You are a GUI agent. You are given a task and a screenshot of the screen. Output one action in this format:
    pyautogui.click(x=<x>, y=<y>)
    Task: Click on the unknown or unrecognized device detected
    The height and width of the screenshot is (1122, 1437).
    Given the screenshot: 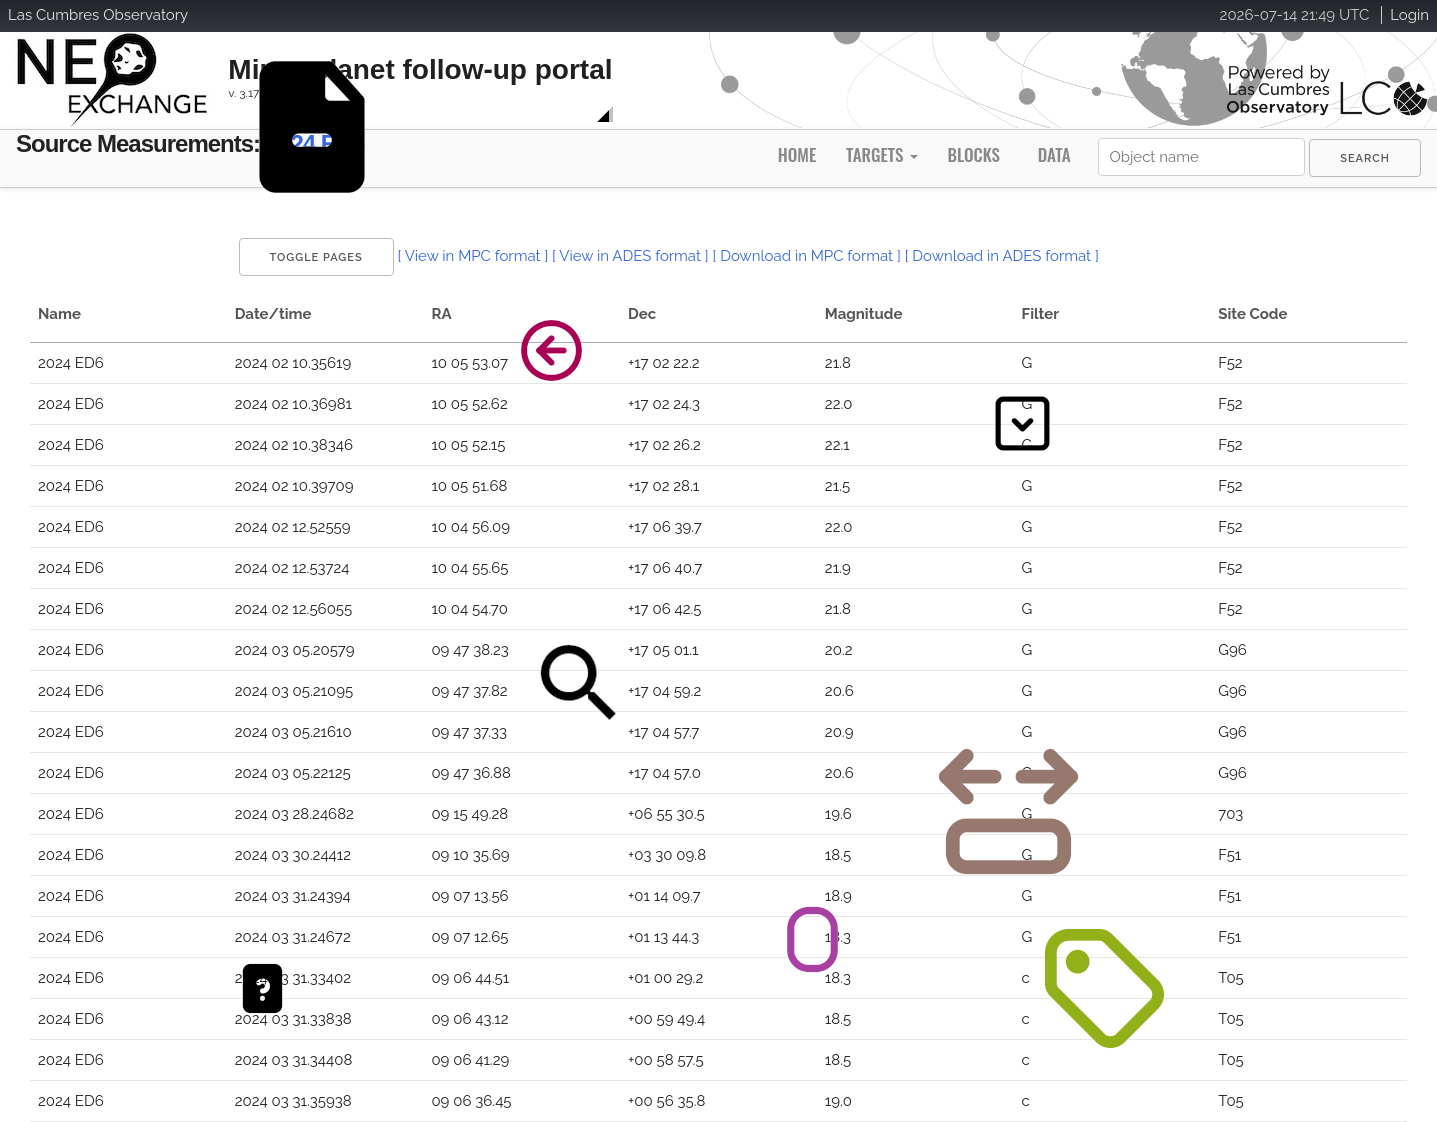 What is the action you would take?
    pyautogui.click(x=262, y=988)
    